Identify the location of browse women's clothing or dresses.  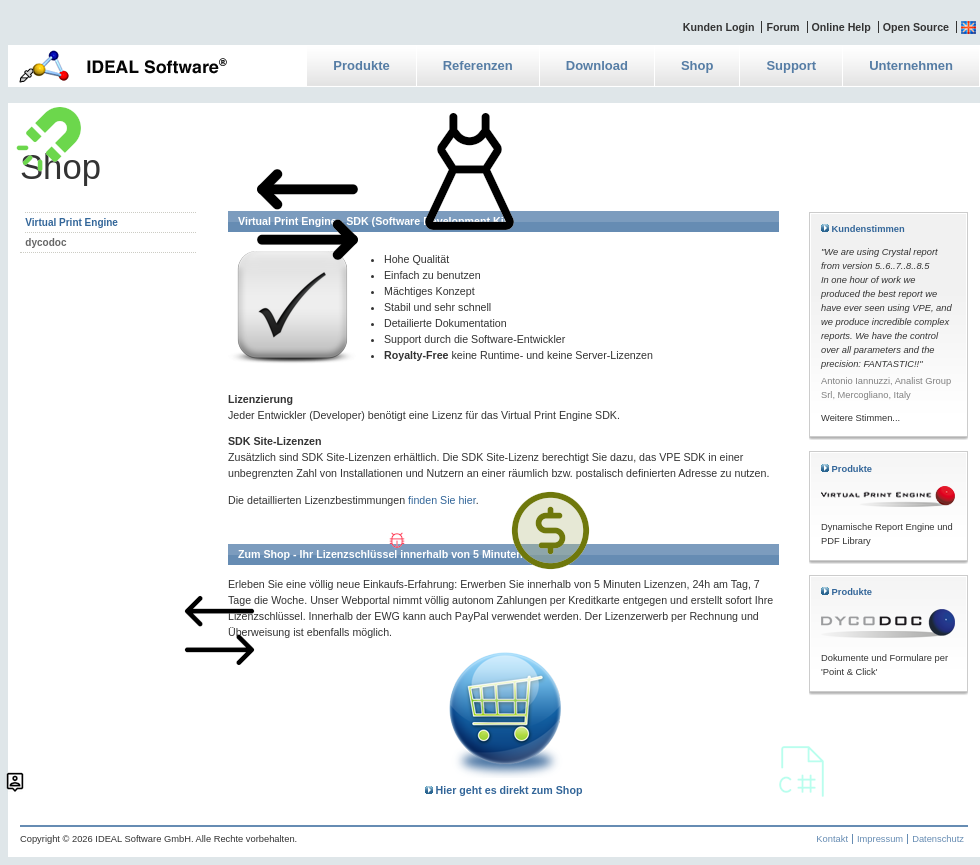
(469, 177).